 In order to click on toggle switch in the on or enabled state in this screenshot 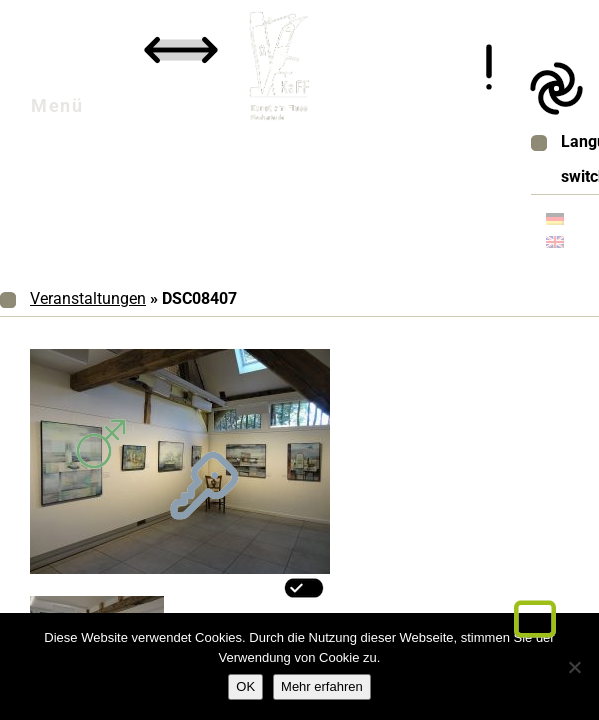, I will do `click(304, 588)`.